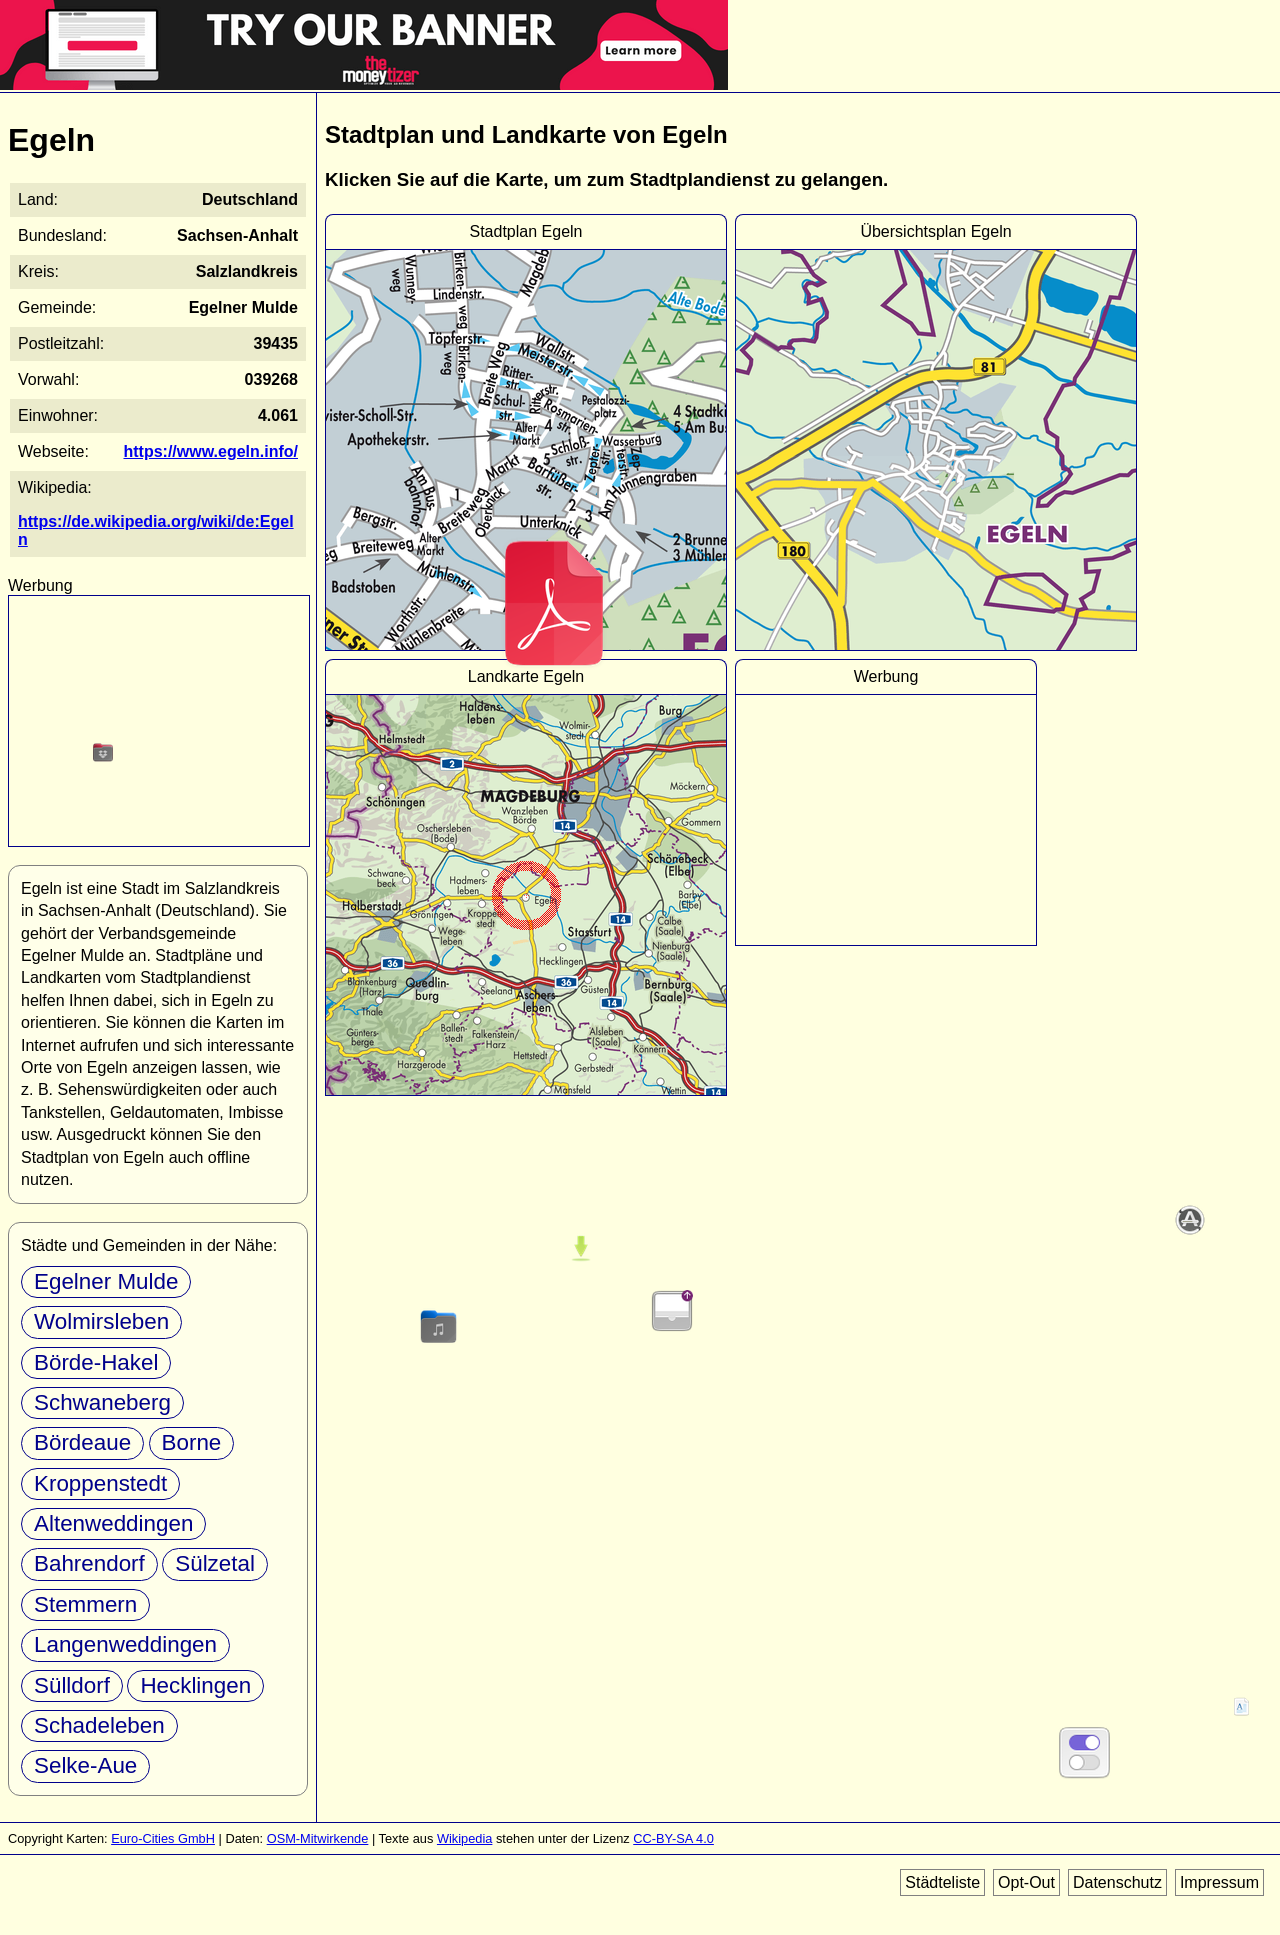 The height and width of the screenshot is (1935, 1280). I want to click on open desktop preferences or settings, so click(1084, 1752).